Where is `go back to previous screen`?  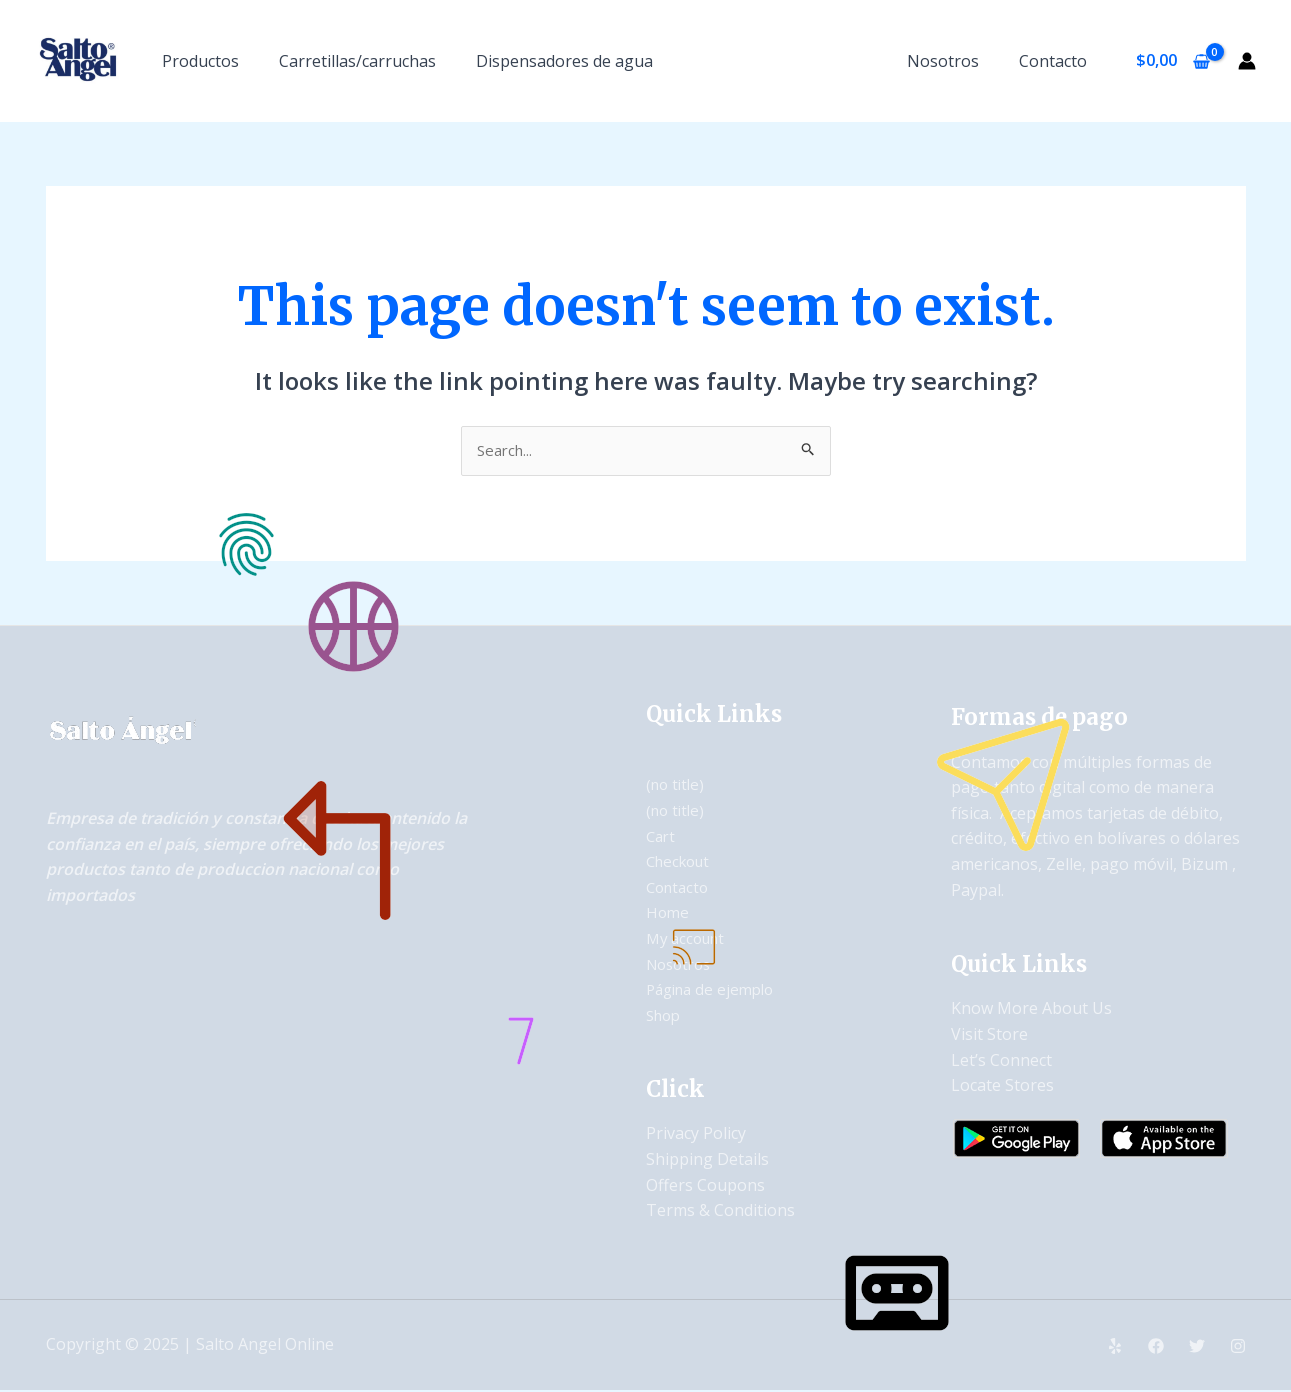
go back to previous screen is located at coordinates (342, 850).